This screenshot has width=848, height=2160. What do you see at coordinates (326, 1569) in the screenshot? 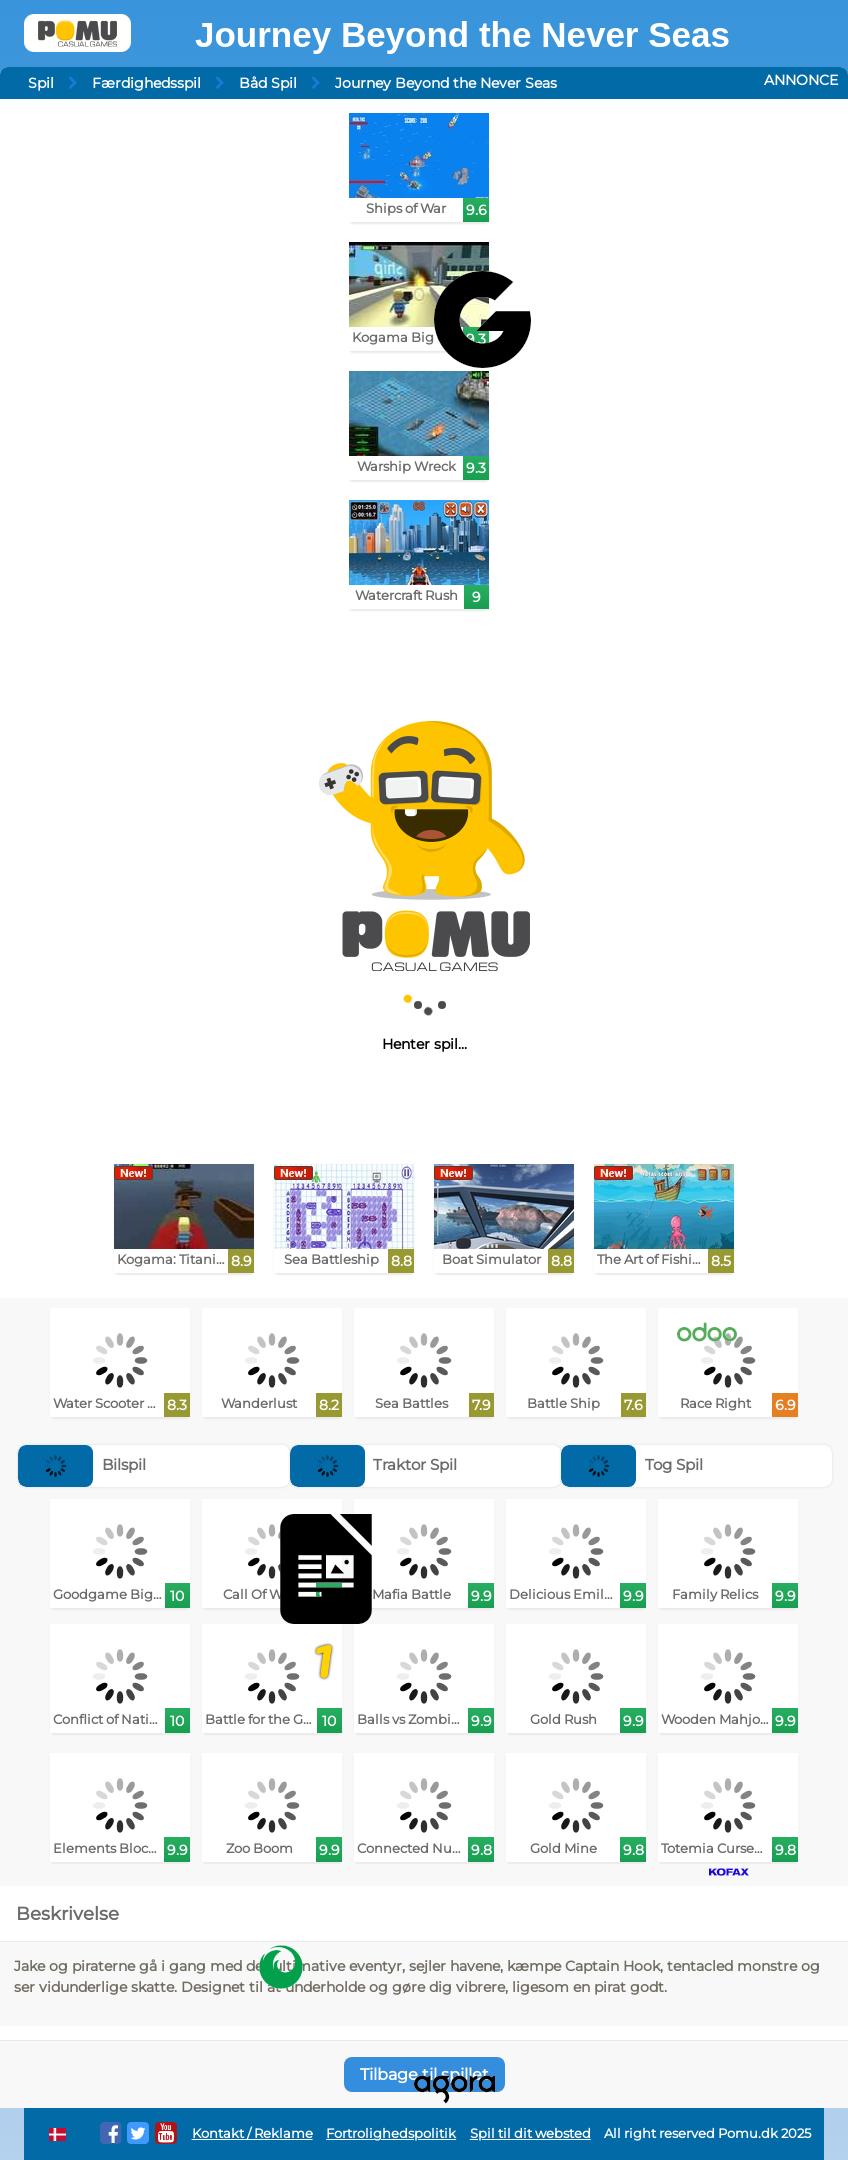
I see `open libreoffice writer` at bounding box center [326, 1569].